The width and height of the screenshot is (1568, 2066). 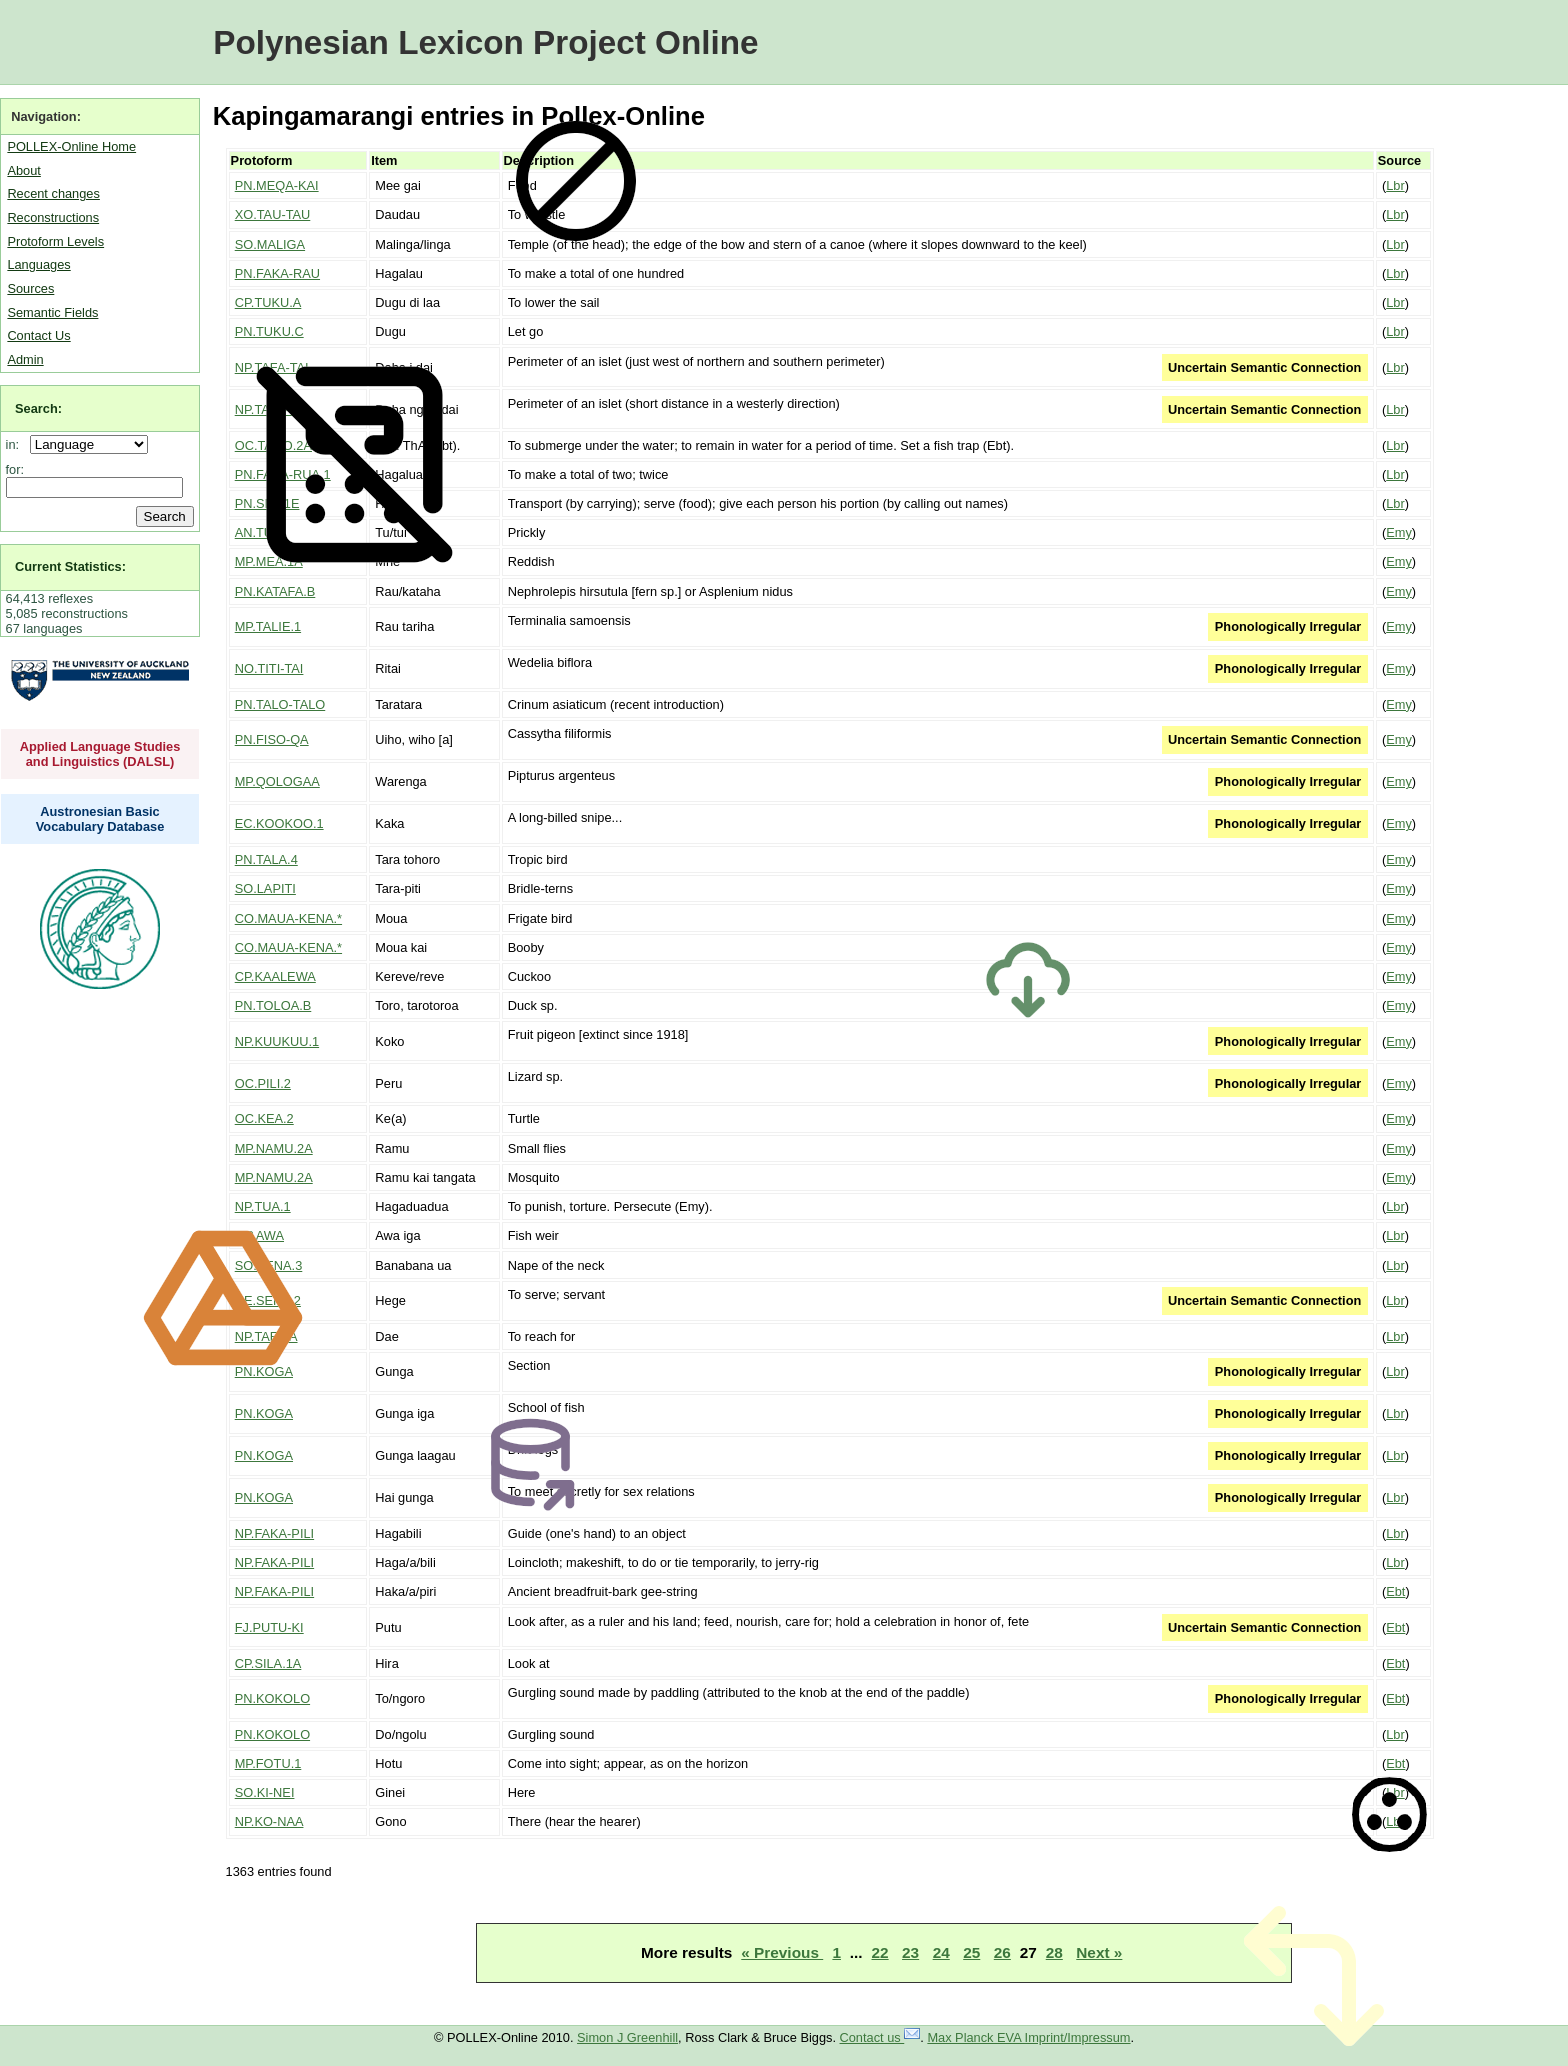 What do you see at coordinates (1389, 1814) in the screenshot?
I see `view group or team workspace` at bounding box center [1389, 1814].